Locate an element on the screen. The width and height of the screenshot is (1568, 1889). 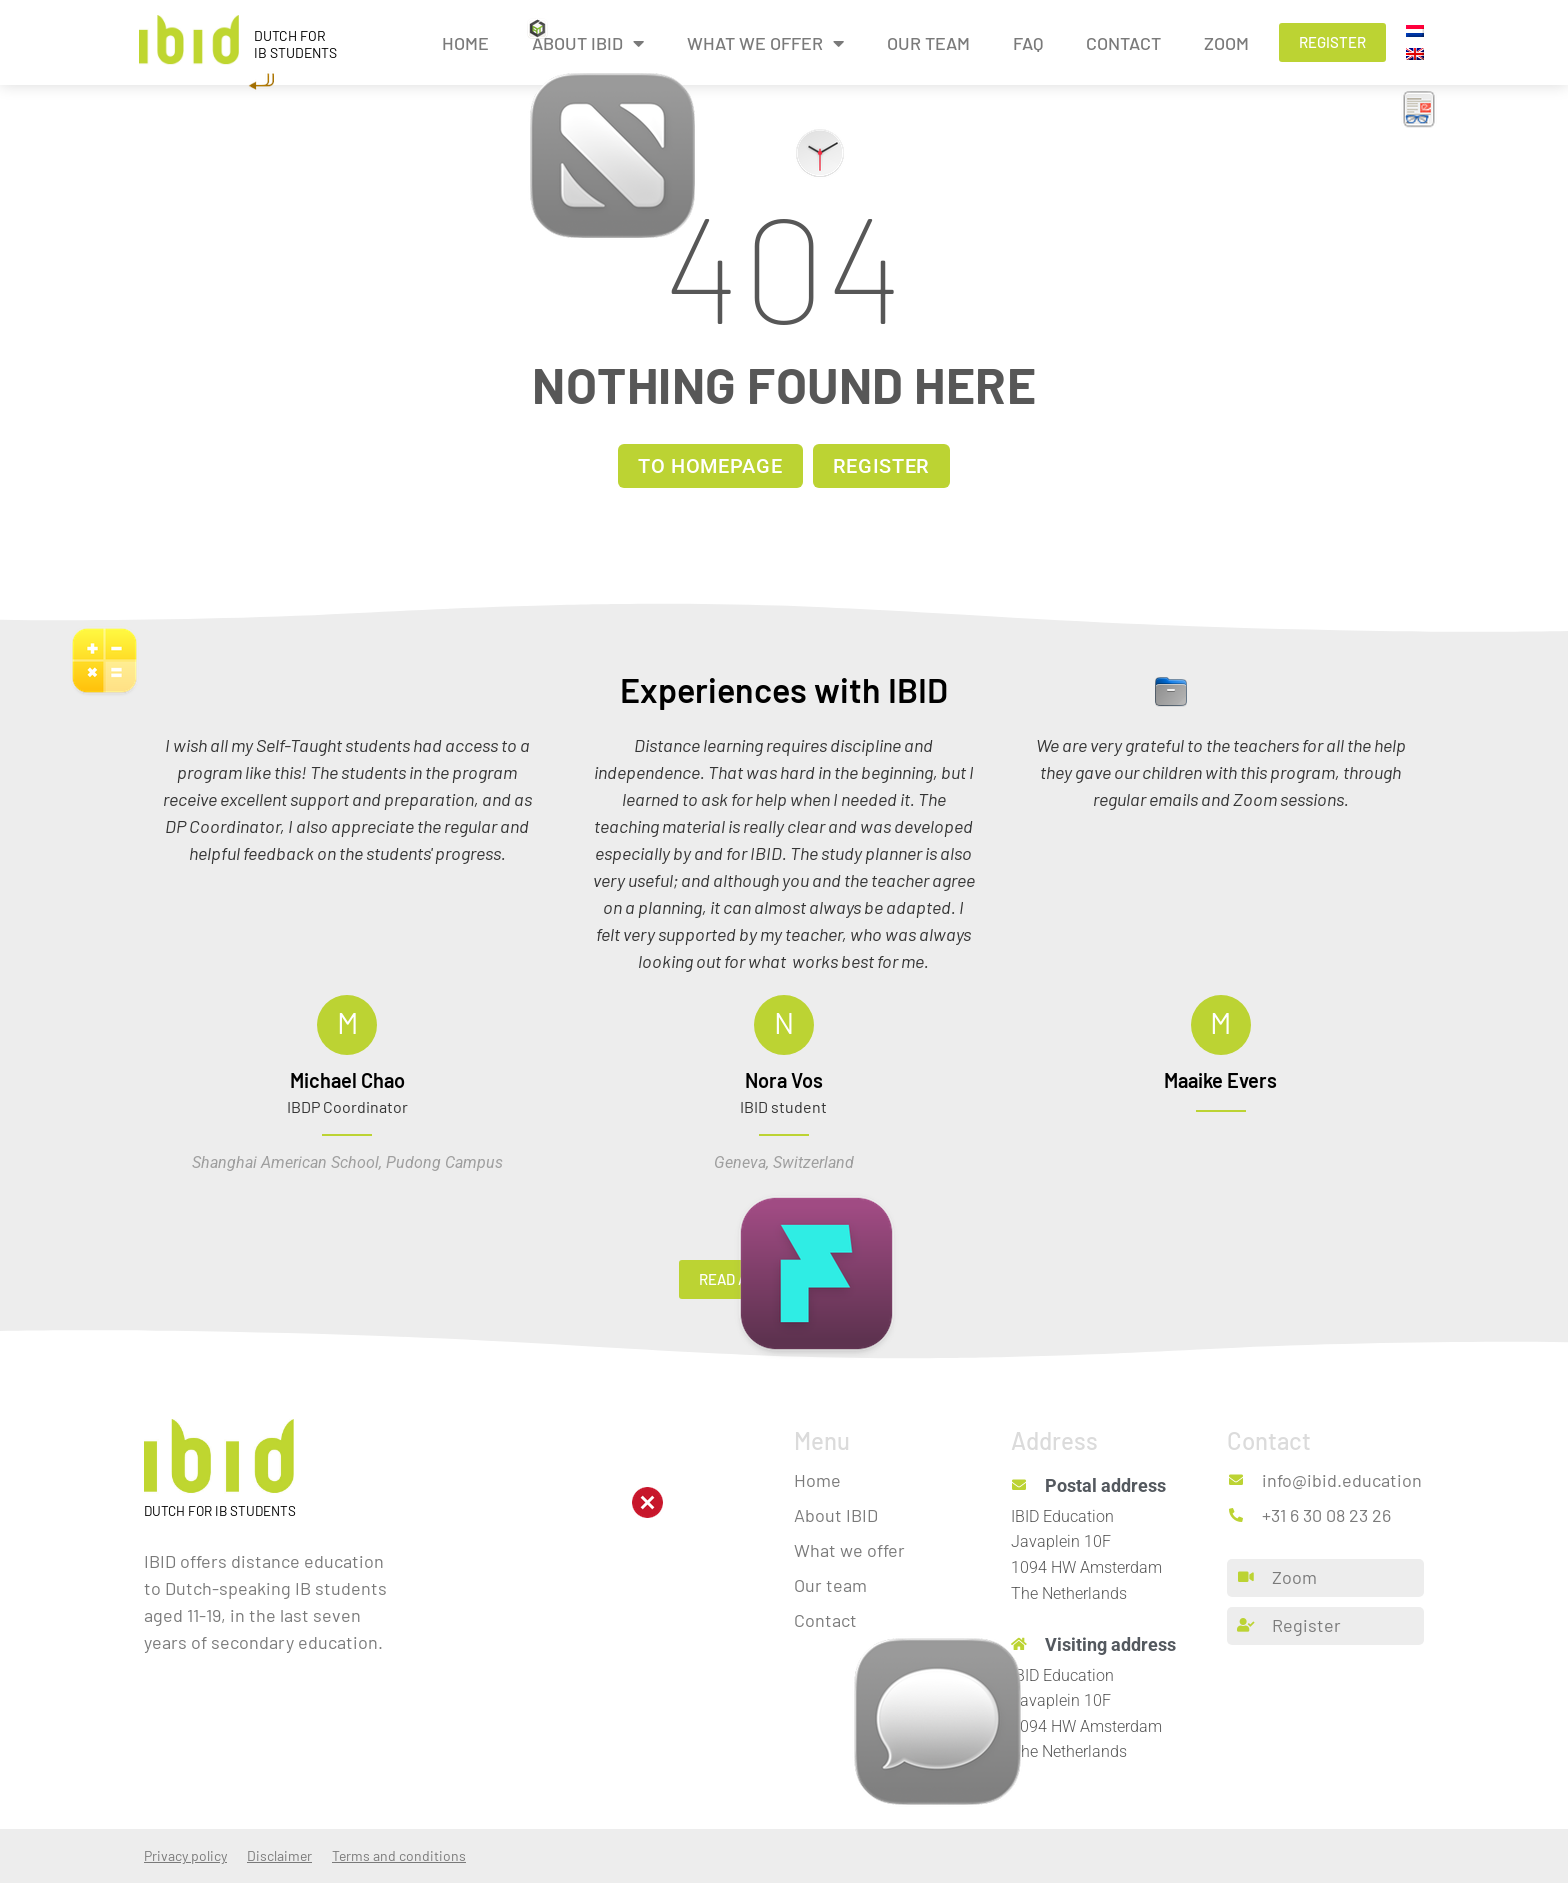
open the file manager is located at coordinates (1171, 691).